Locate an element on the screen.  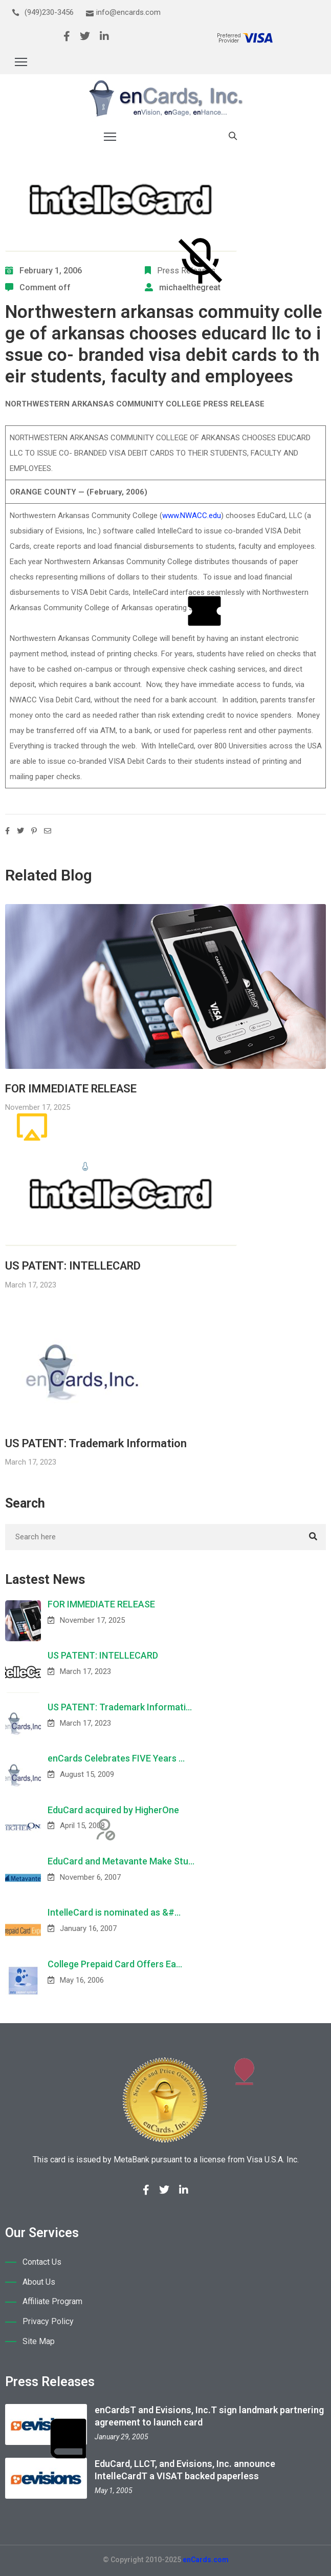
mark a location on the map is located at coordinates (244, 2070).